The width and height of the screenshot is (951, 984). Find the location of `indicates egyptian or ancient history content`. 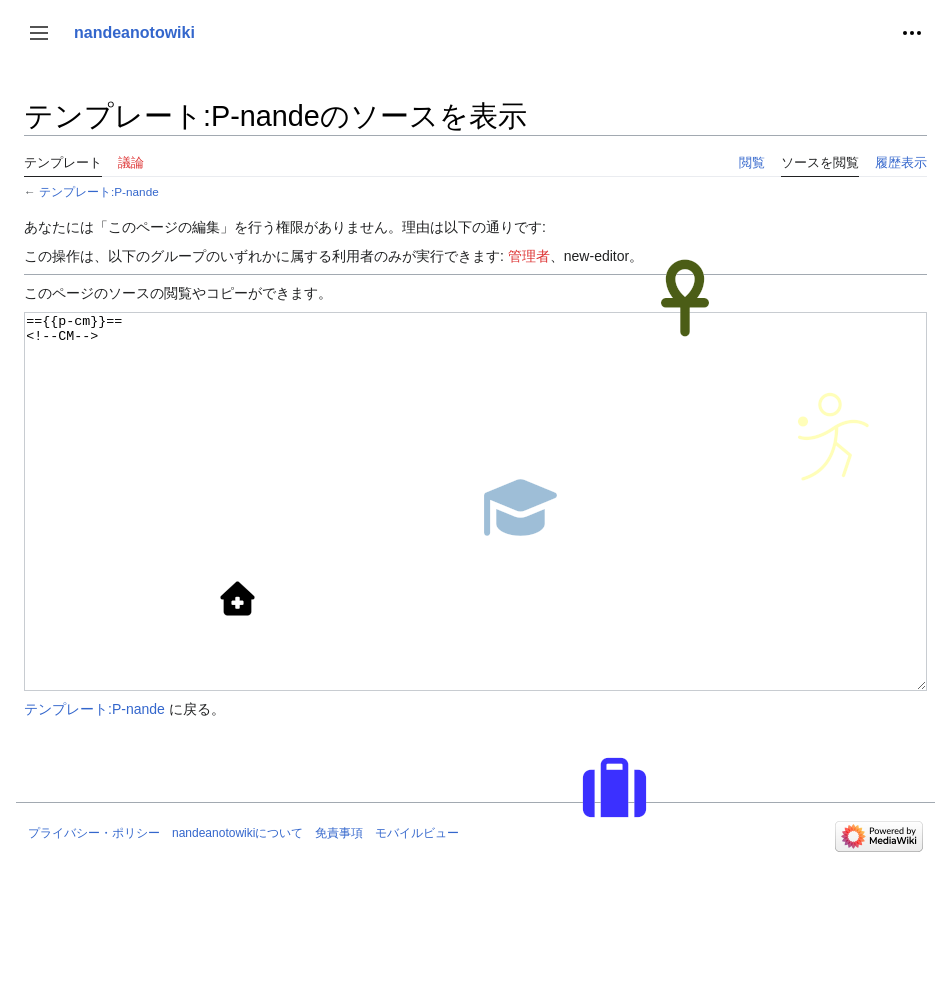

indicates egyptian or ancient history content is located at coordinates (685, 298).